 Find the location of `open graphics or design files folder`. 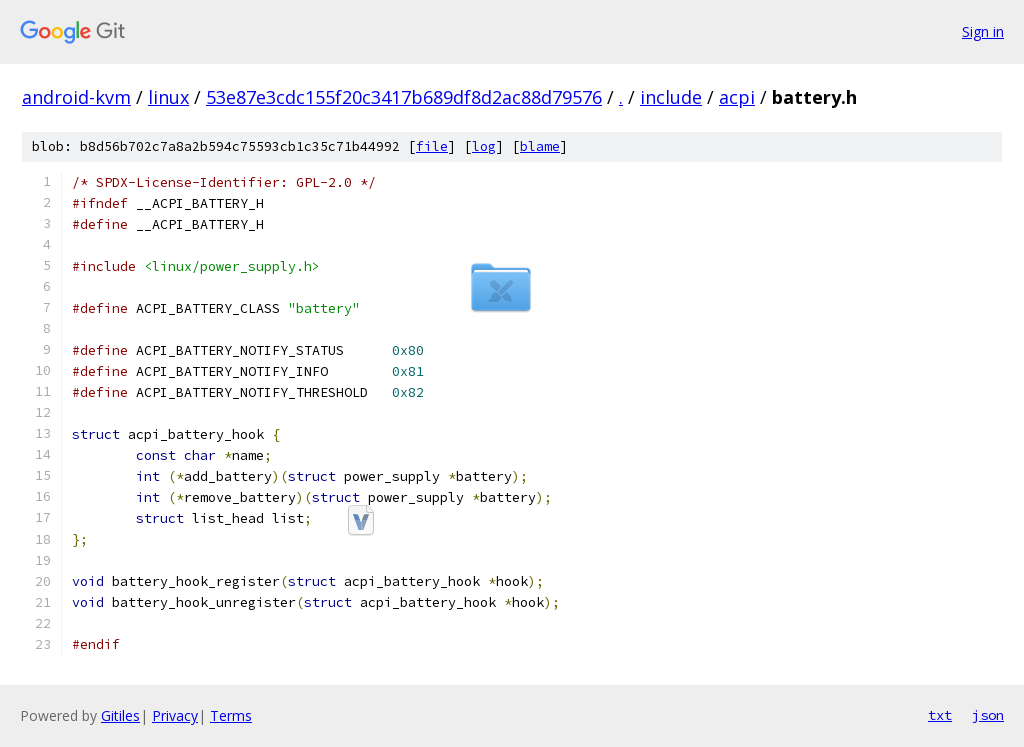

open graphics or design files folder is located at coordinates (501, 287).